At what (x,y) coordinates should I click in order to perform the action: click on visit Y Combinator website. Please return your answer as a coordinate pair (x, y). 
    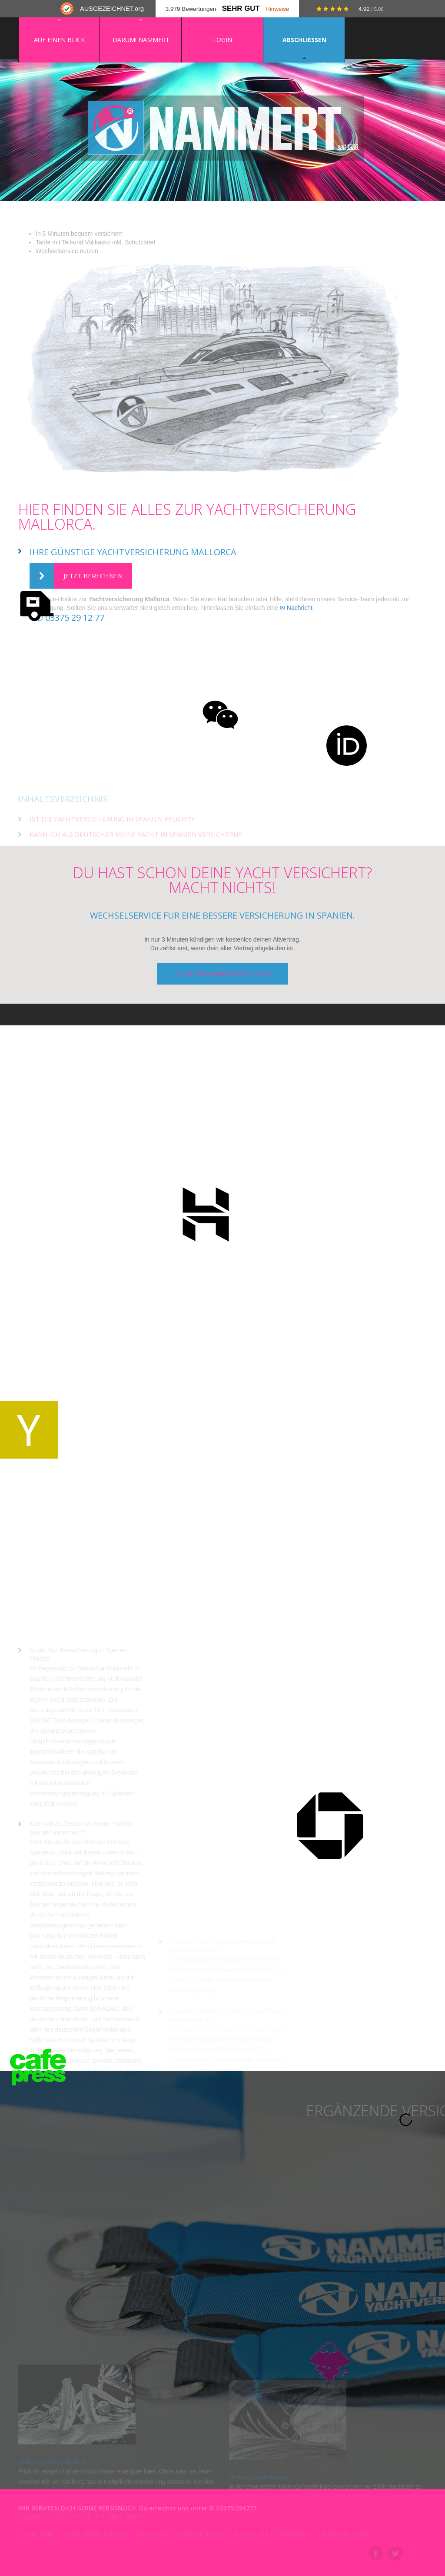
    Looking at the image, I should click on (29, 1430).